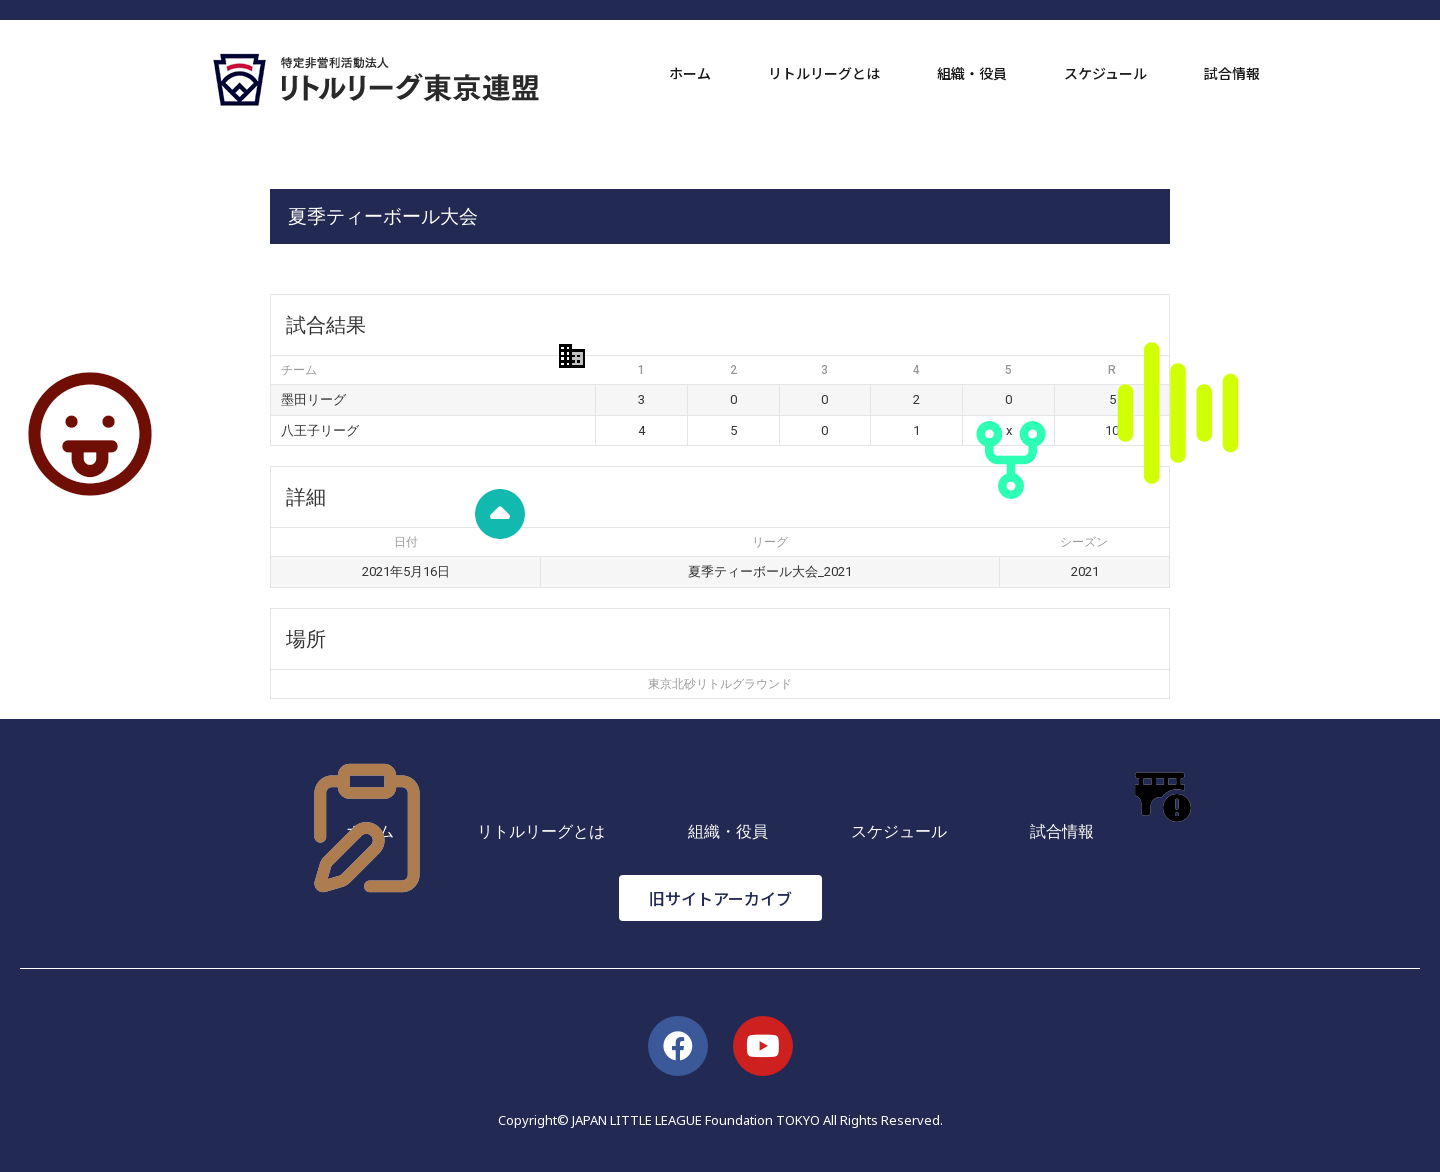 The width and height of the screenshot is (1440, 1172). I want to click on add a playful or silly reaction, so click(90, 434).